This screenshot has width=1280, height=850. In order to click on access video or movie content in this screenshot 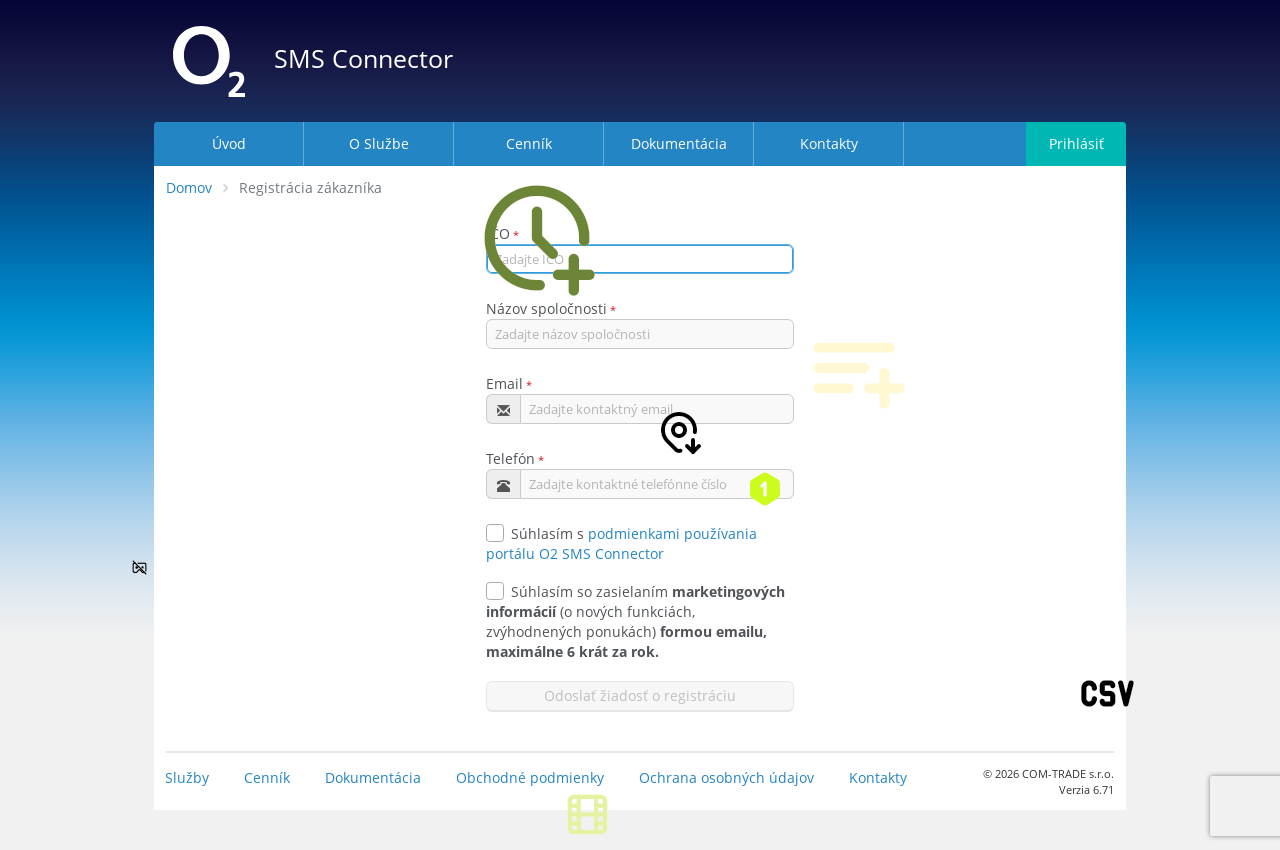, I will do `click(587, 814)`.